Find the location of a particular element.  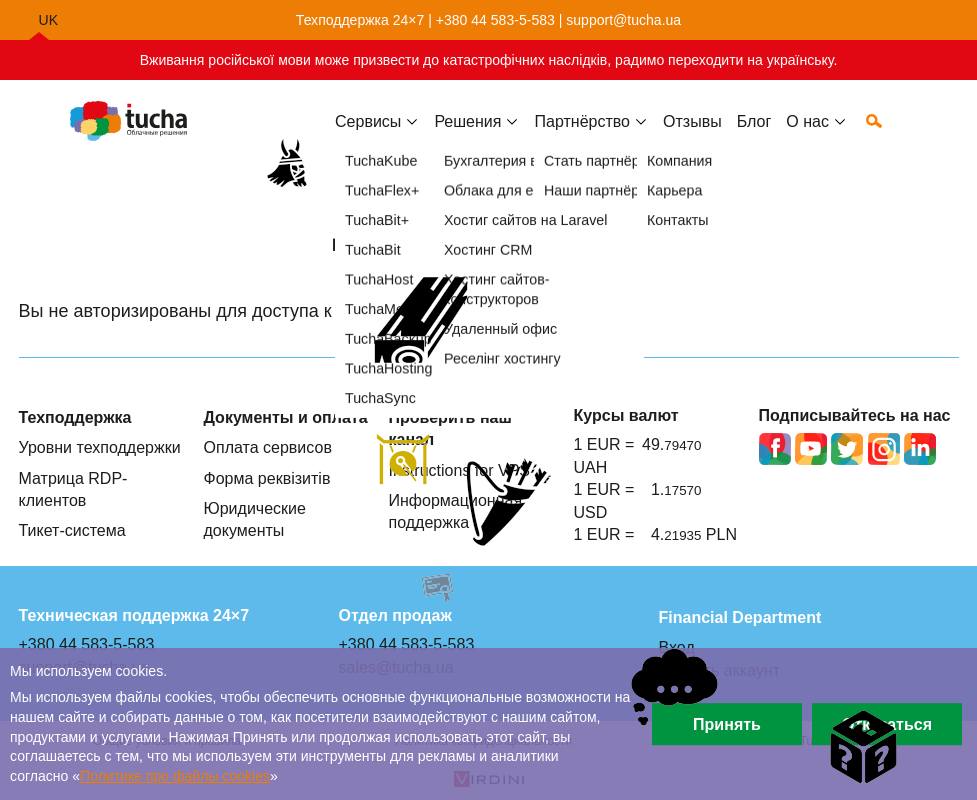

select viking character or class is located at coordinates (287, 163).